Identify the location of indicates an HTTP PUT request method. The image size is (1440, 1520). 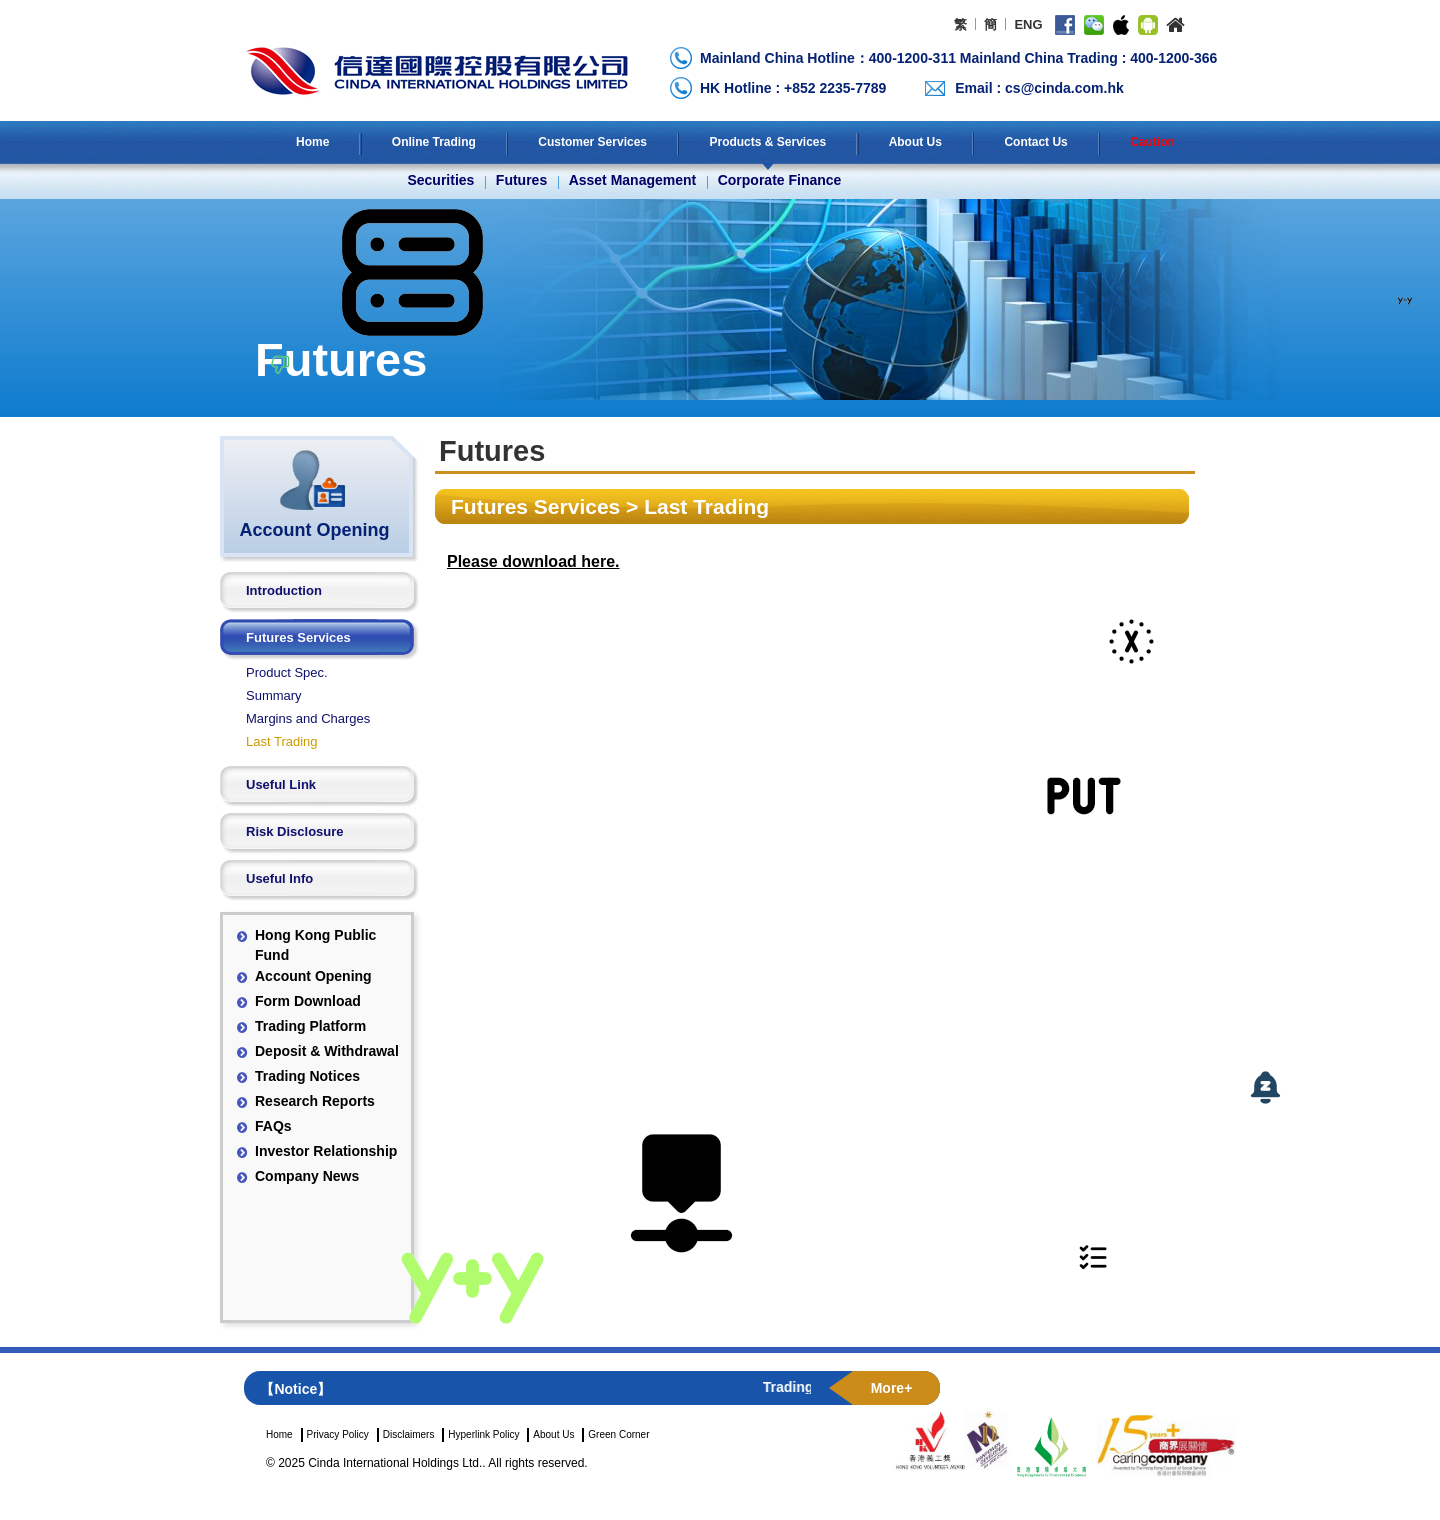
(1084, 796).